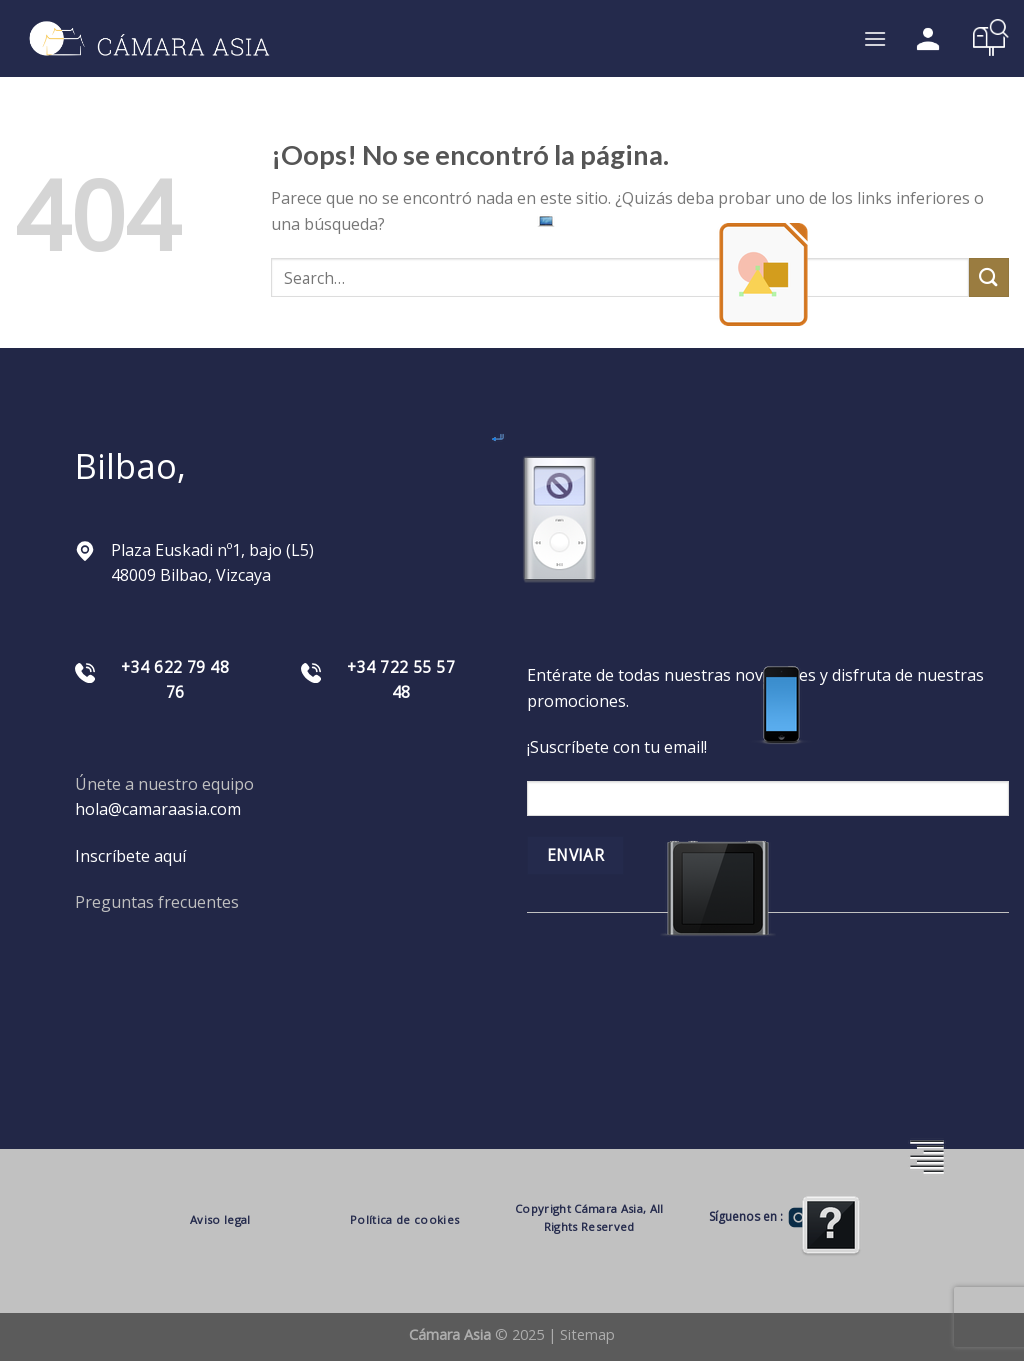  Describe the element at coordinates (831, 1225) in the screenshot. I see `indicates missing or unavailable media file` at that location.